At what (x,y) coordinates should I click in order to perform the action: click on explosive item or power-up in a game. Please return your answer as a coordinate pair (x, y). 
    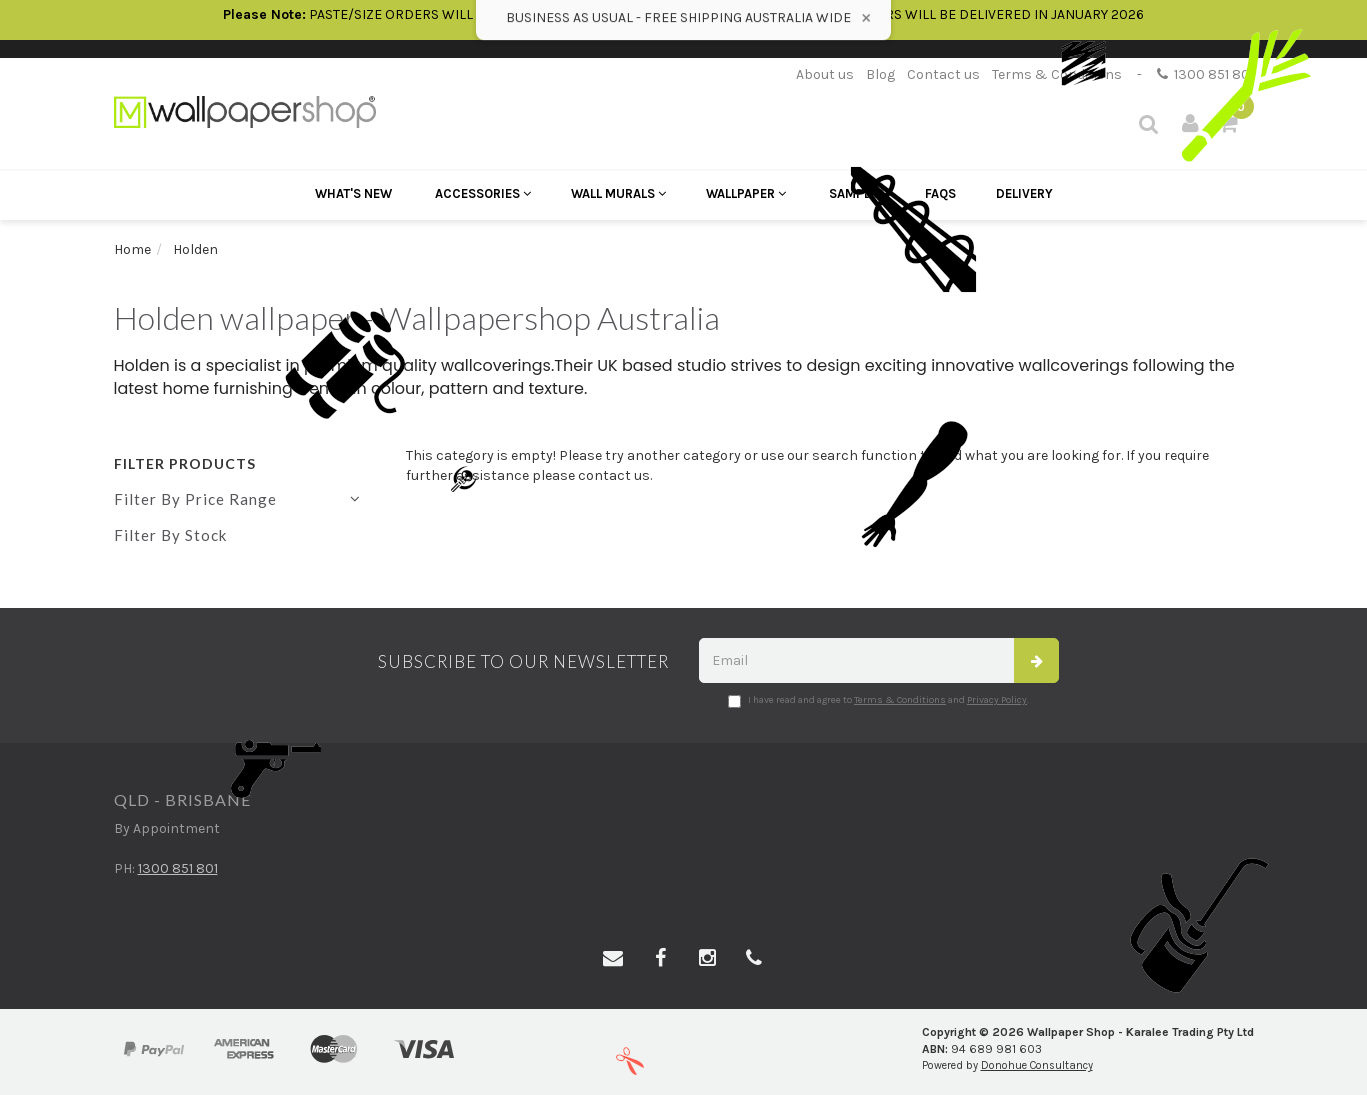
    Looking at the image, I should click on (345, 359).